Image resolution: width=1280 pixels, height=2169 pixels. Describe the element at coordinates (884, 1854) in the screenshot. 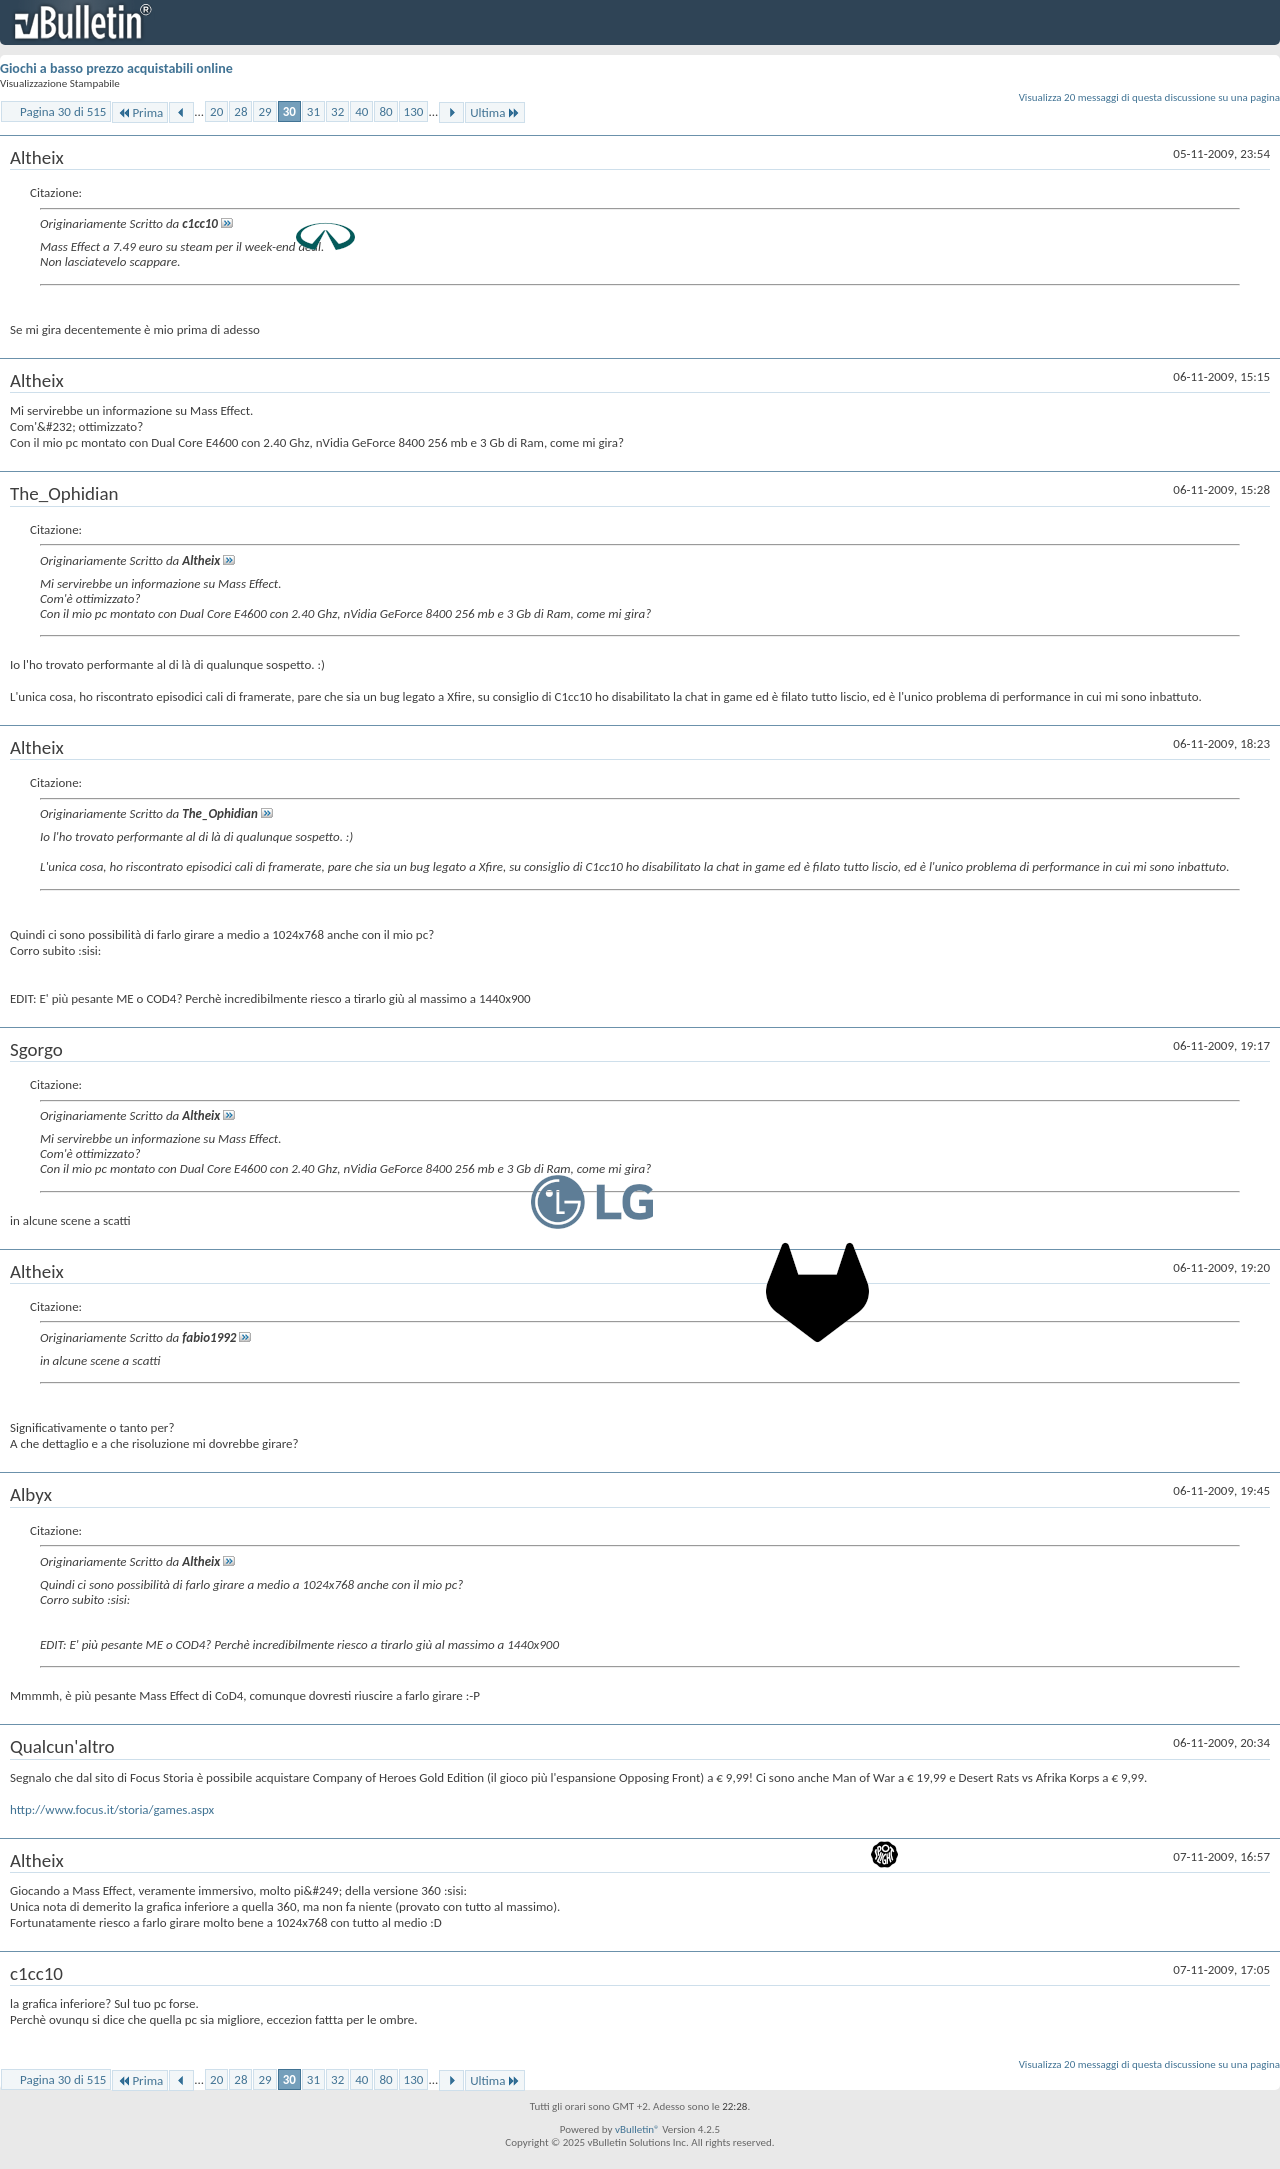

I see `spotlight app logo` at that location.